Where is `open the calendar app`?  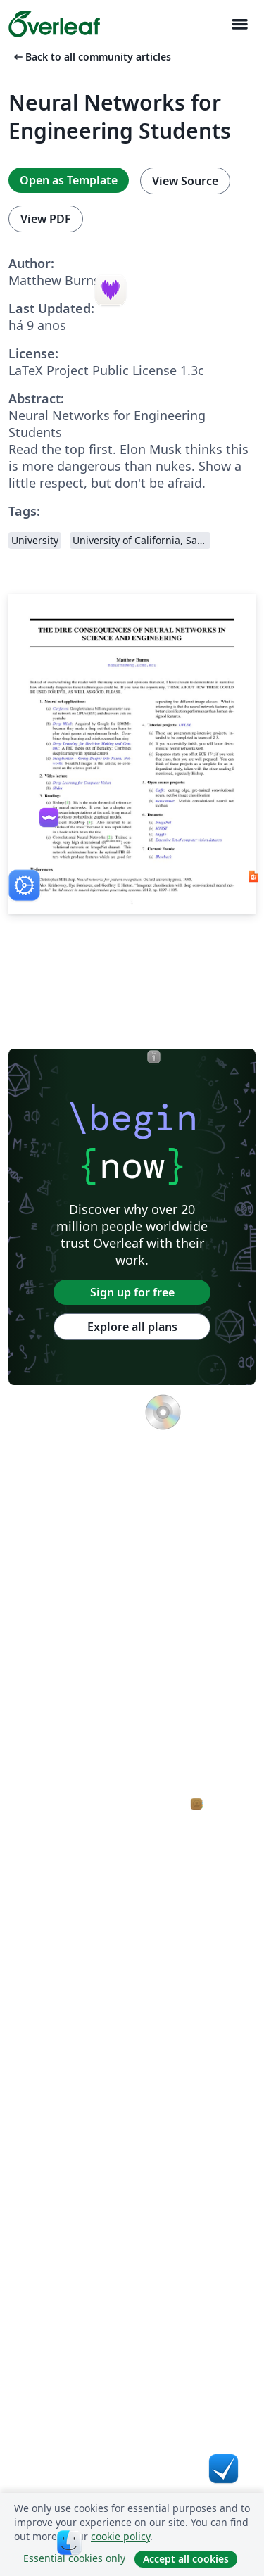 open the calendar app is located at coordinates (153, 1056).